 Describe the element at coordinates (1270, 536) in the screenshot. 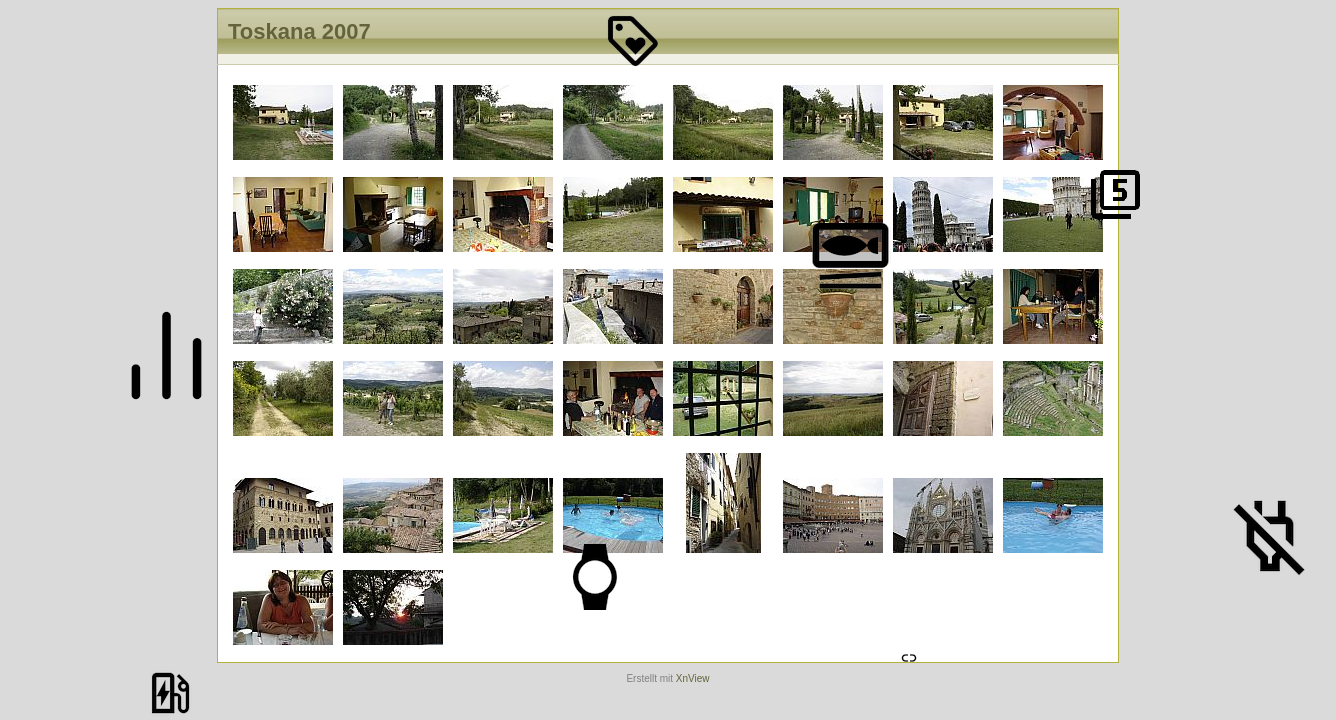

I see `power is currently off or disconnected` at that location.